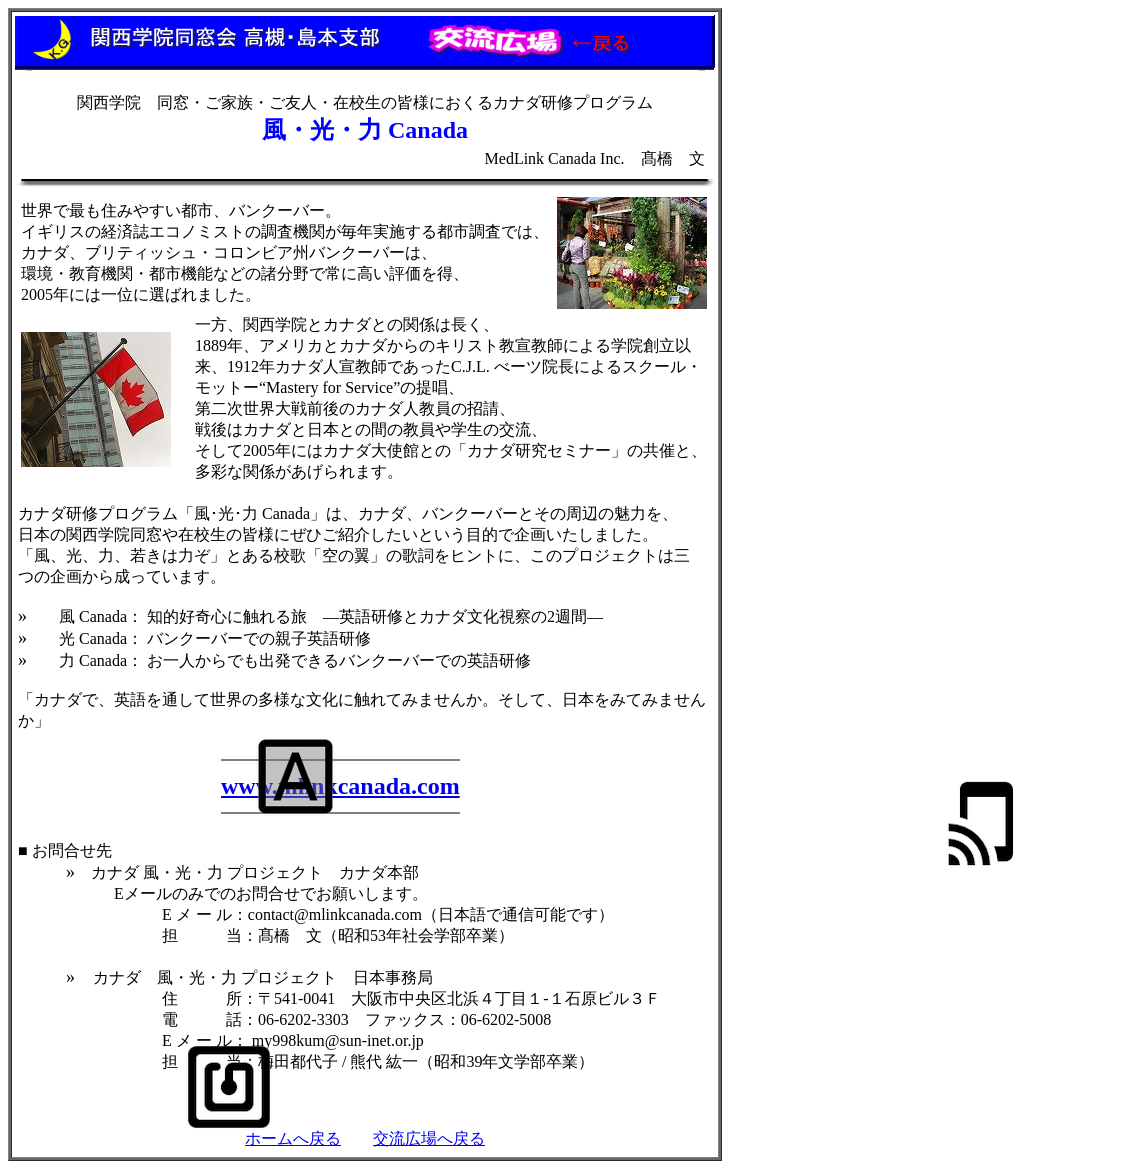  What do you see at coordinates (295, 776) in the screenshot?
I see `download or install a new font` at bounding box center [295, 776].